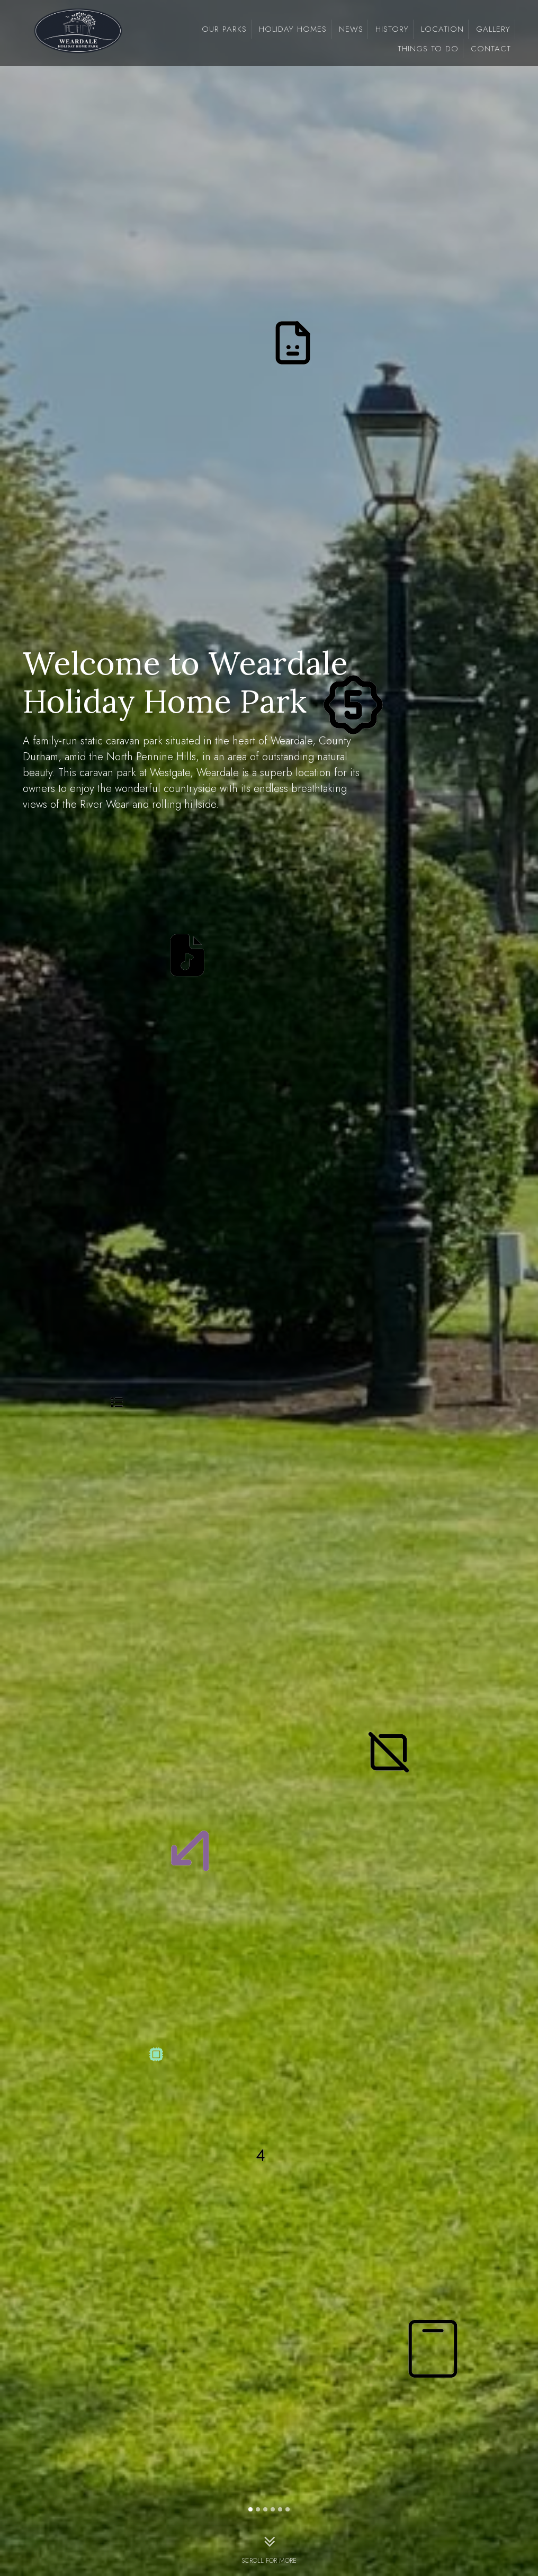 This screenshot has height=2576, width=538. Describe the element at coordinates (433, 2349) in the screenshot. I see `tablet device with speaker` at that location.